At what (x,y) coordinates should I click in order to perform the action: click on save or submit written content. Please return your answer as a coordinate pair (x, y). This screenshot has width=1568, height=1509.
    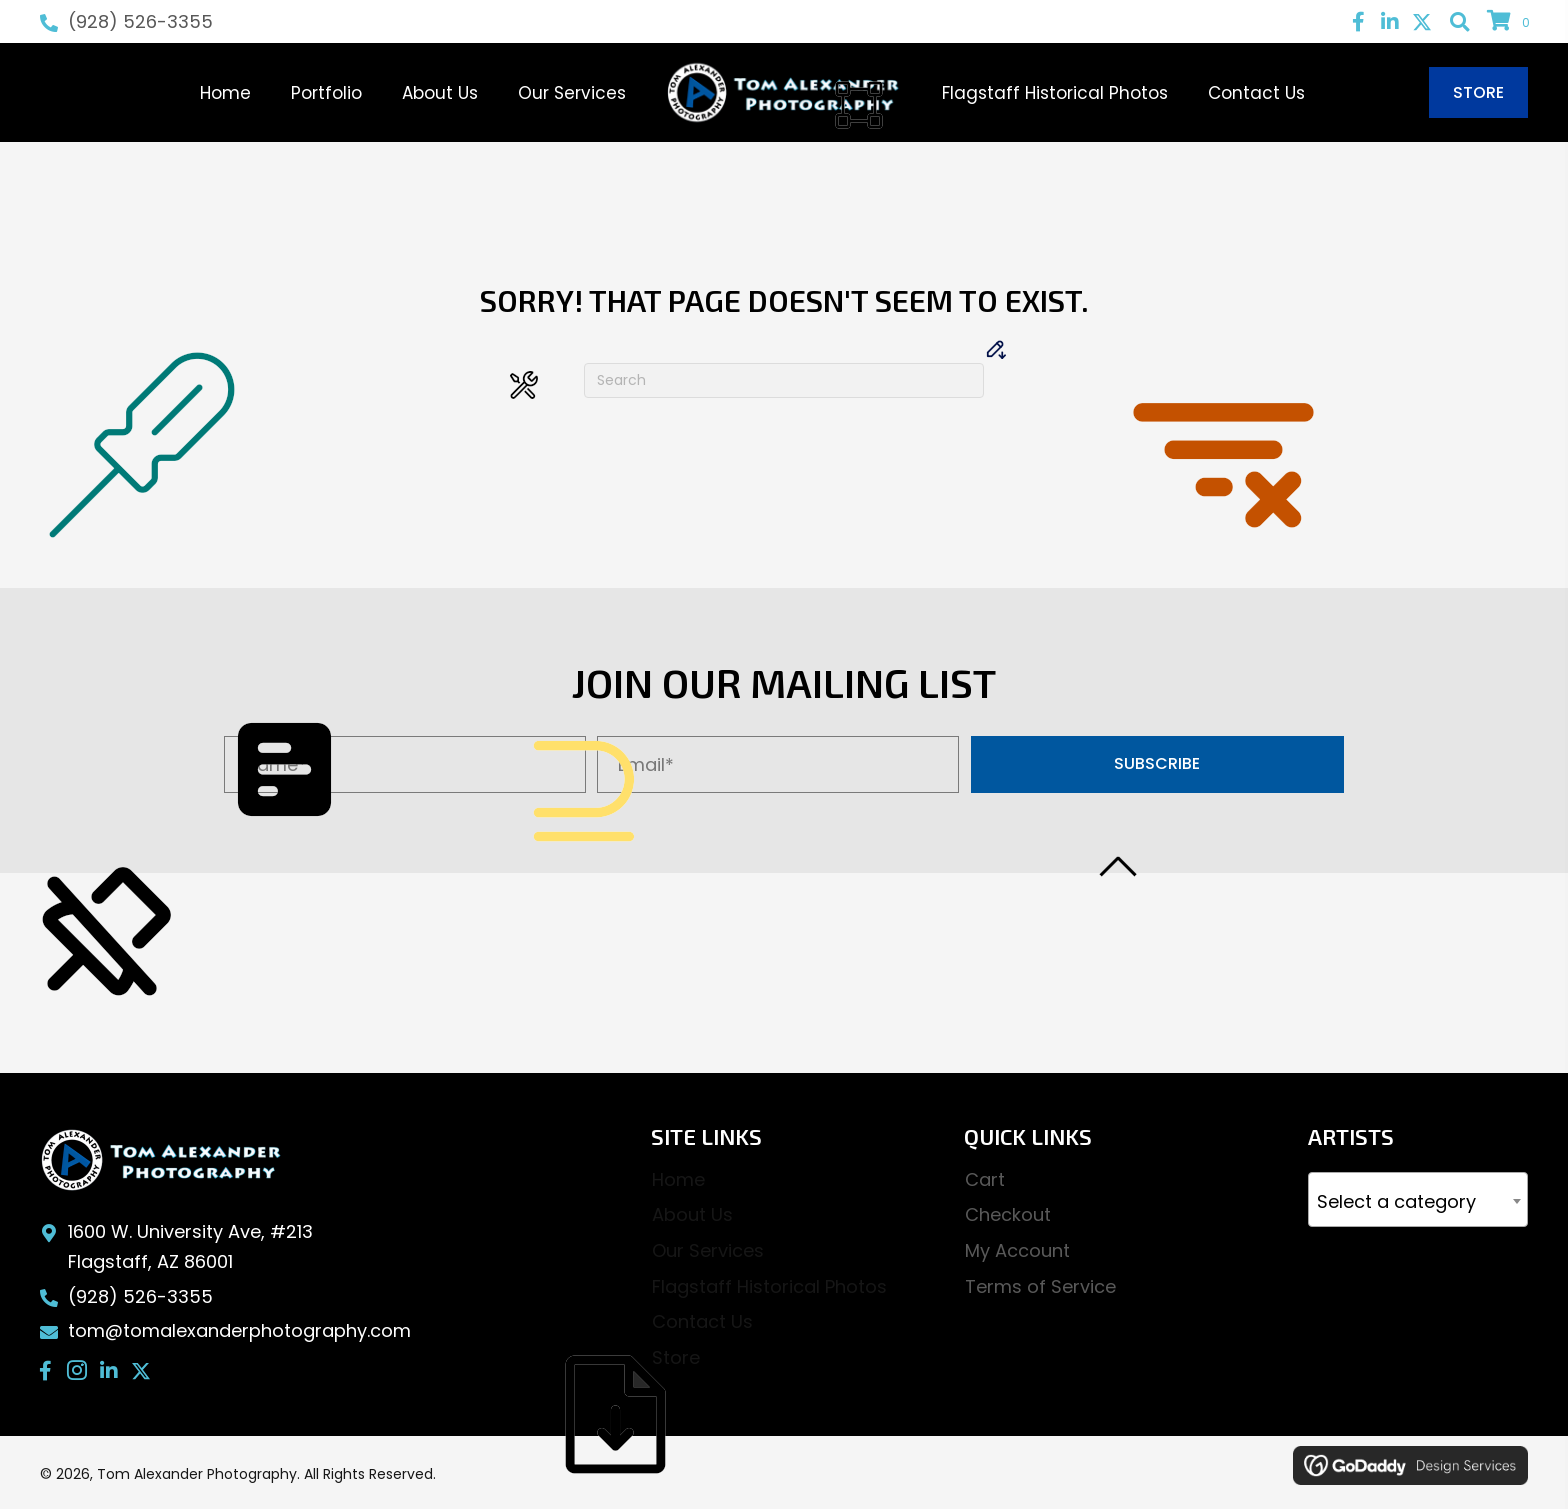
    Looking at the image, I should click on (995, 348).